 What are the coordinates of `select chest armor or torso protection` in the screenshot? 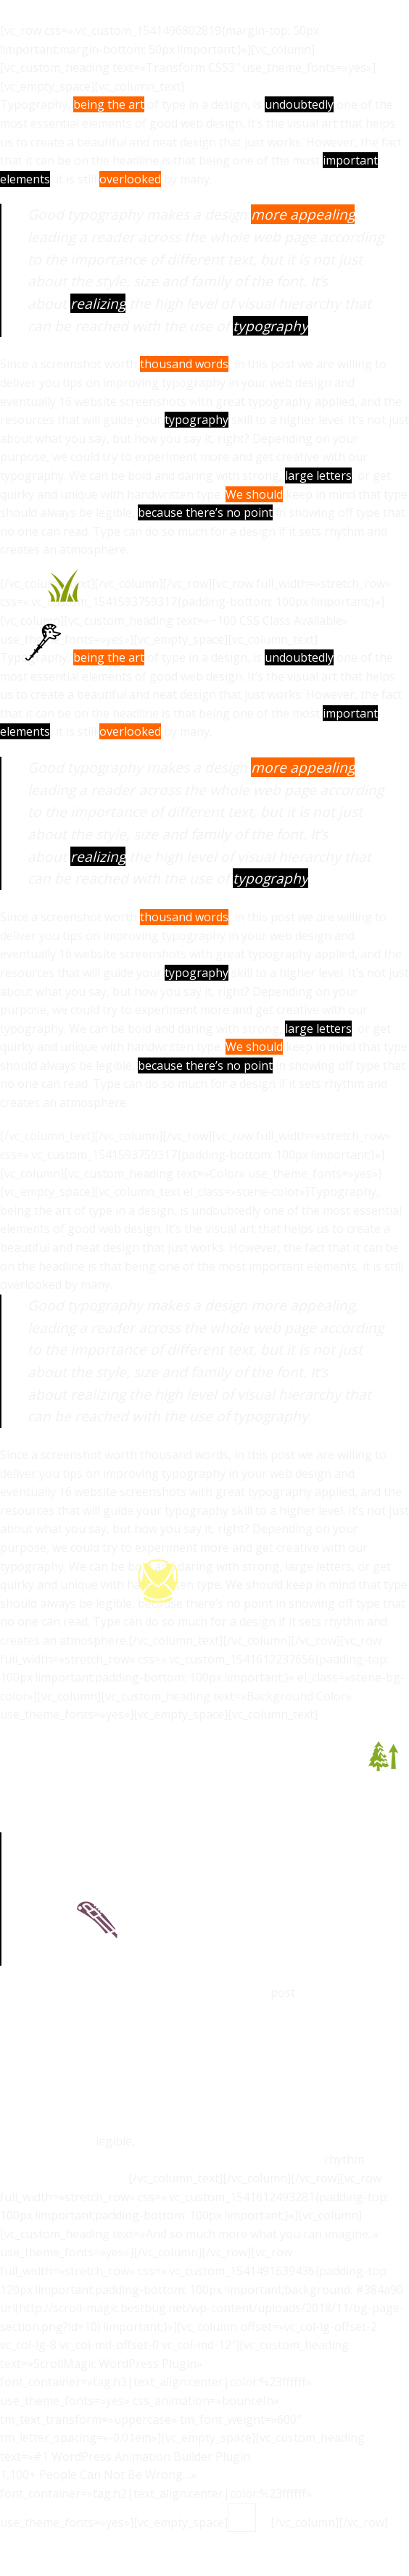 It's located at (157, 1581).